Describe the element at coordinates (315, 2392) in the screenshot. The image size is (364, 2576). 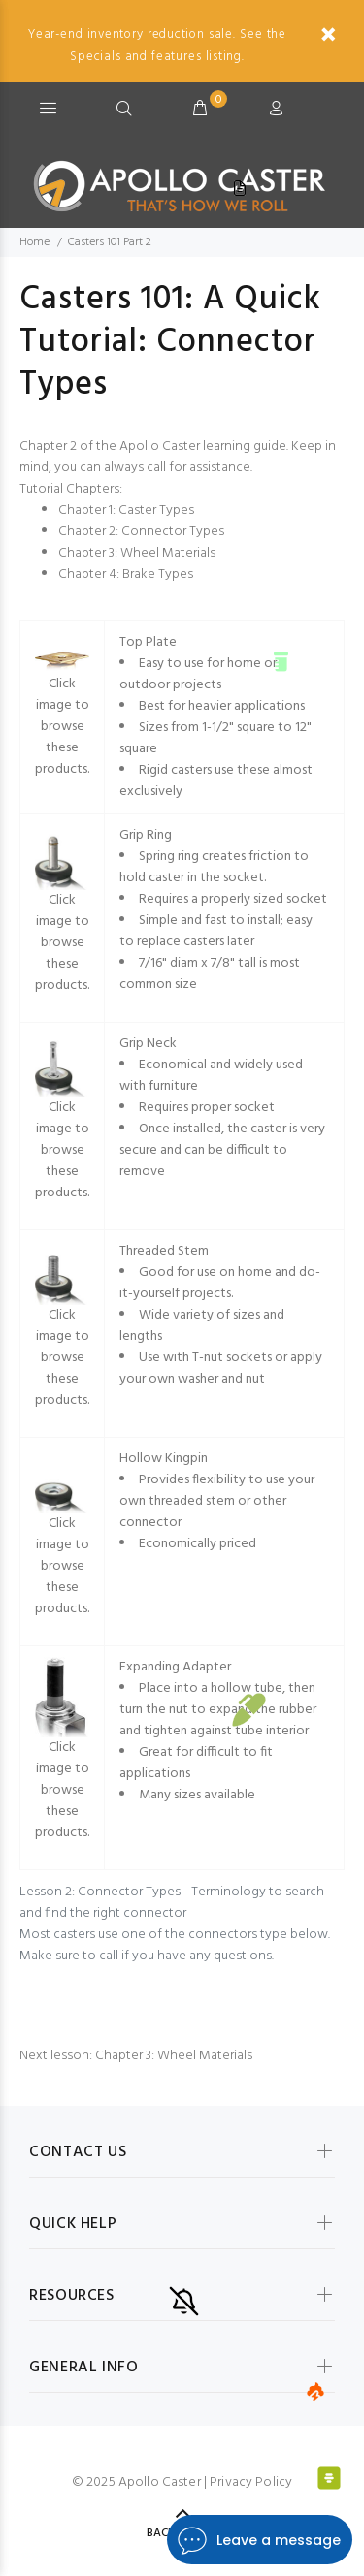
I see `indicates a system error or crash` at that location.